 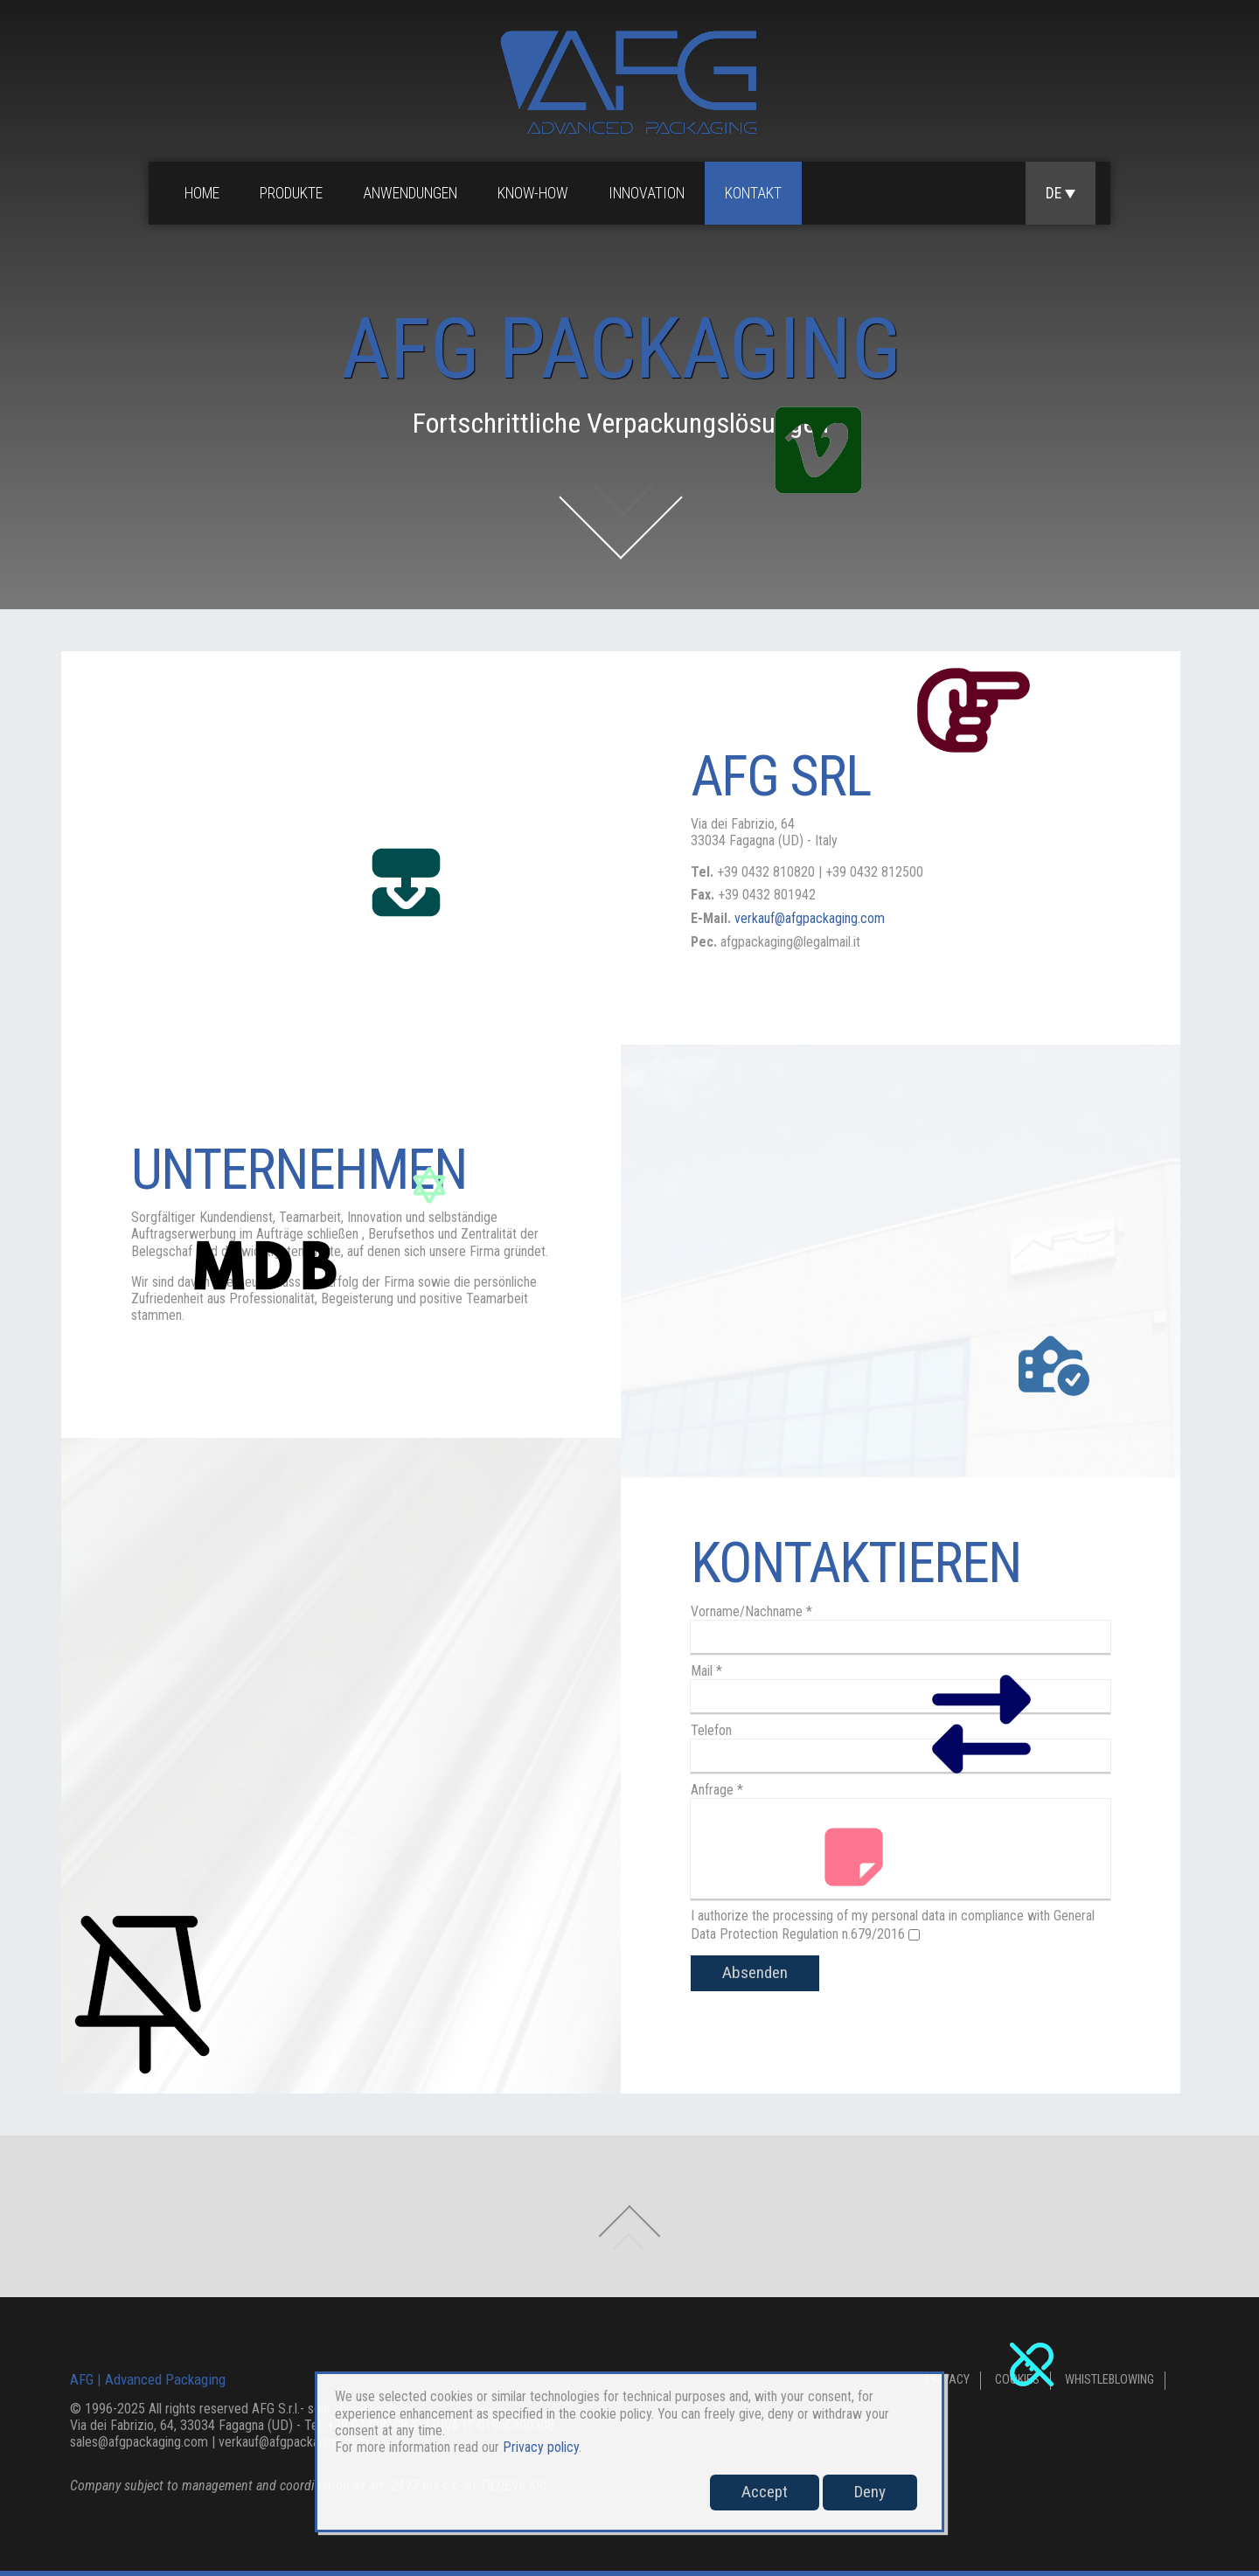 I want to click on remove or disable bandage/healing indicator, so click(x=1032, y=2364).